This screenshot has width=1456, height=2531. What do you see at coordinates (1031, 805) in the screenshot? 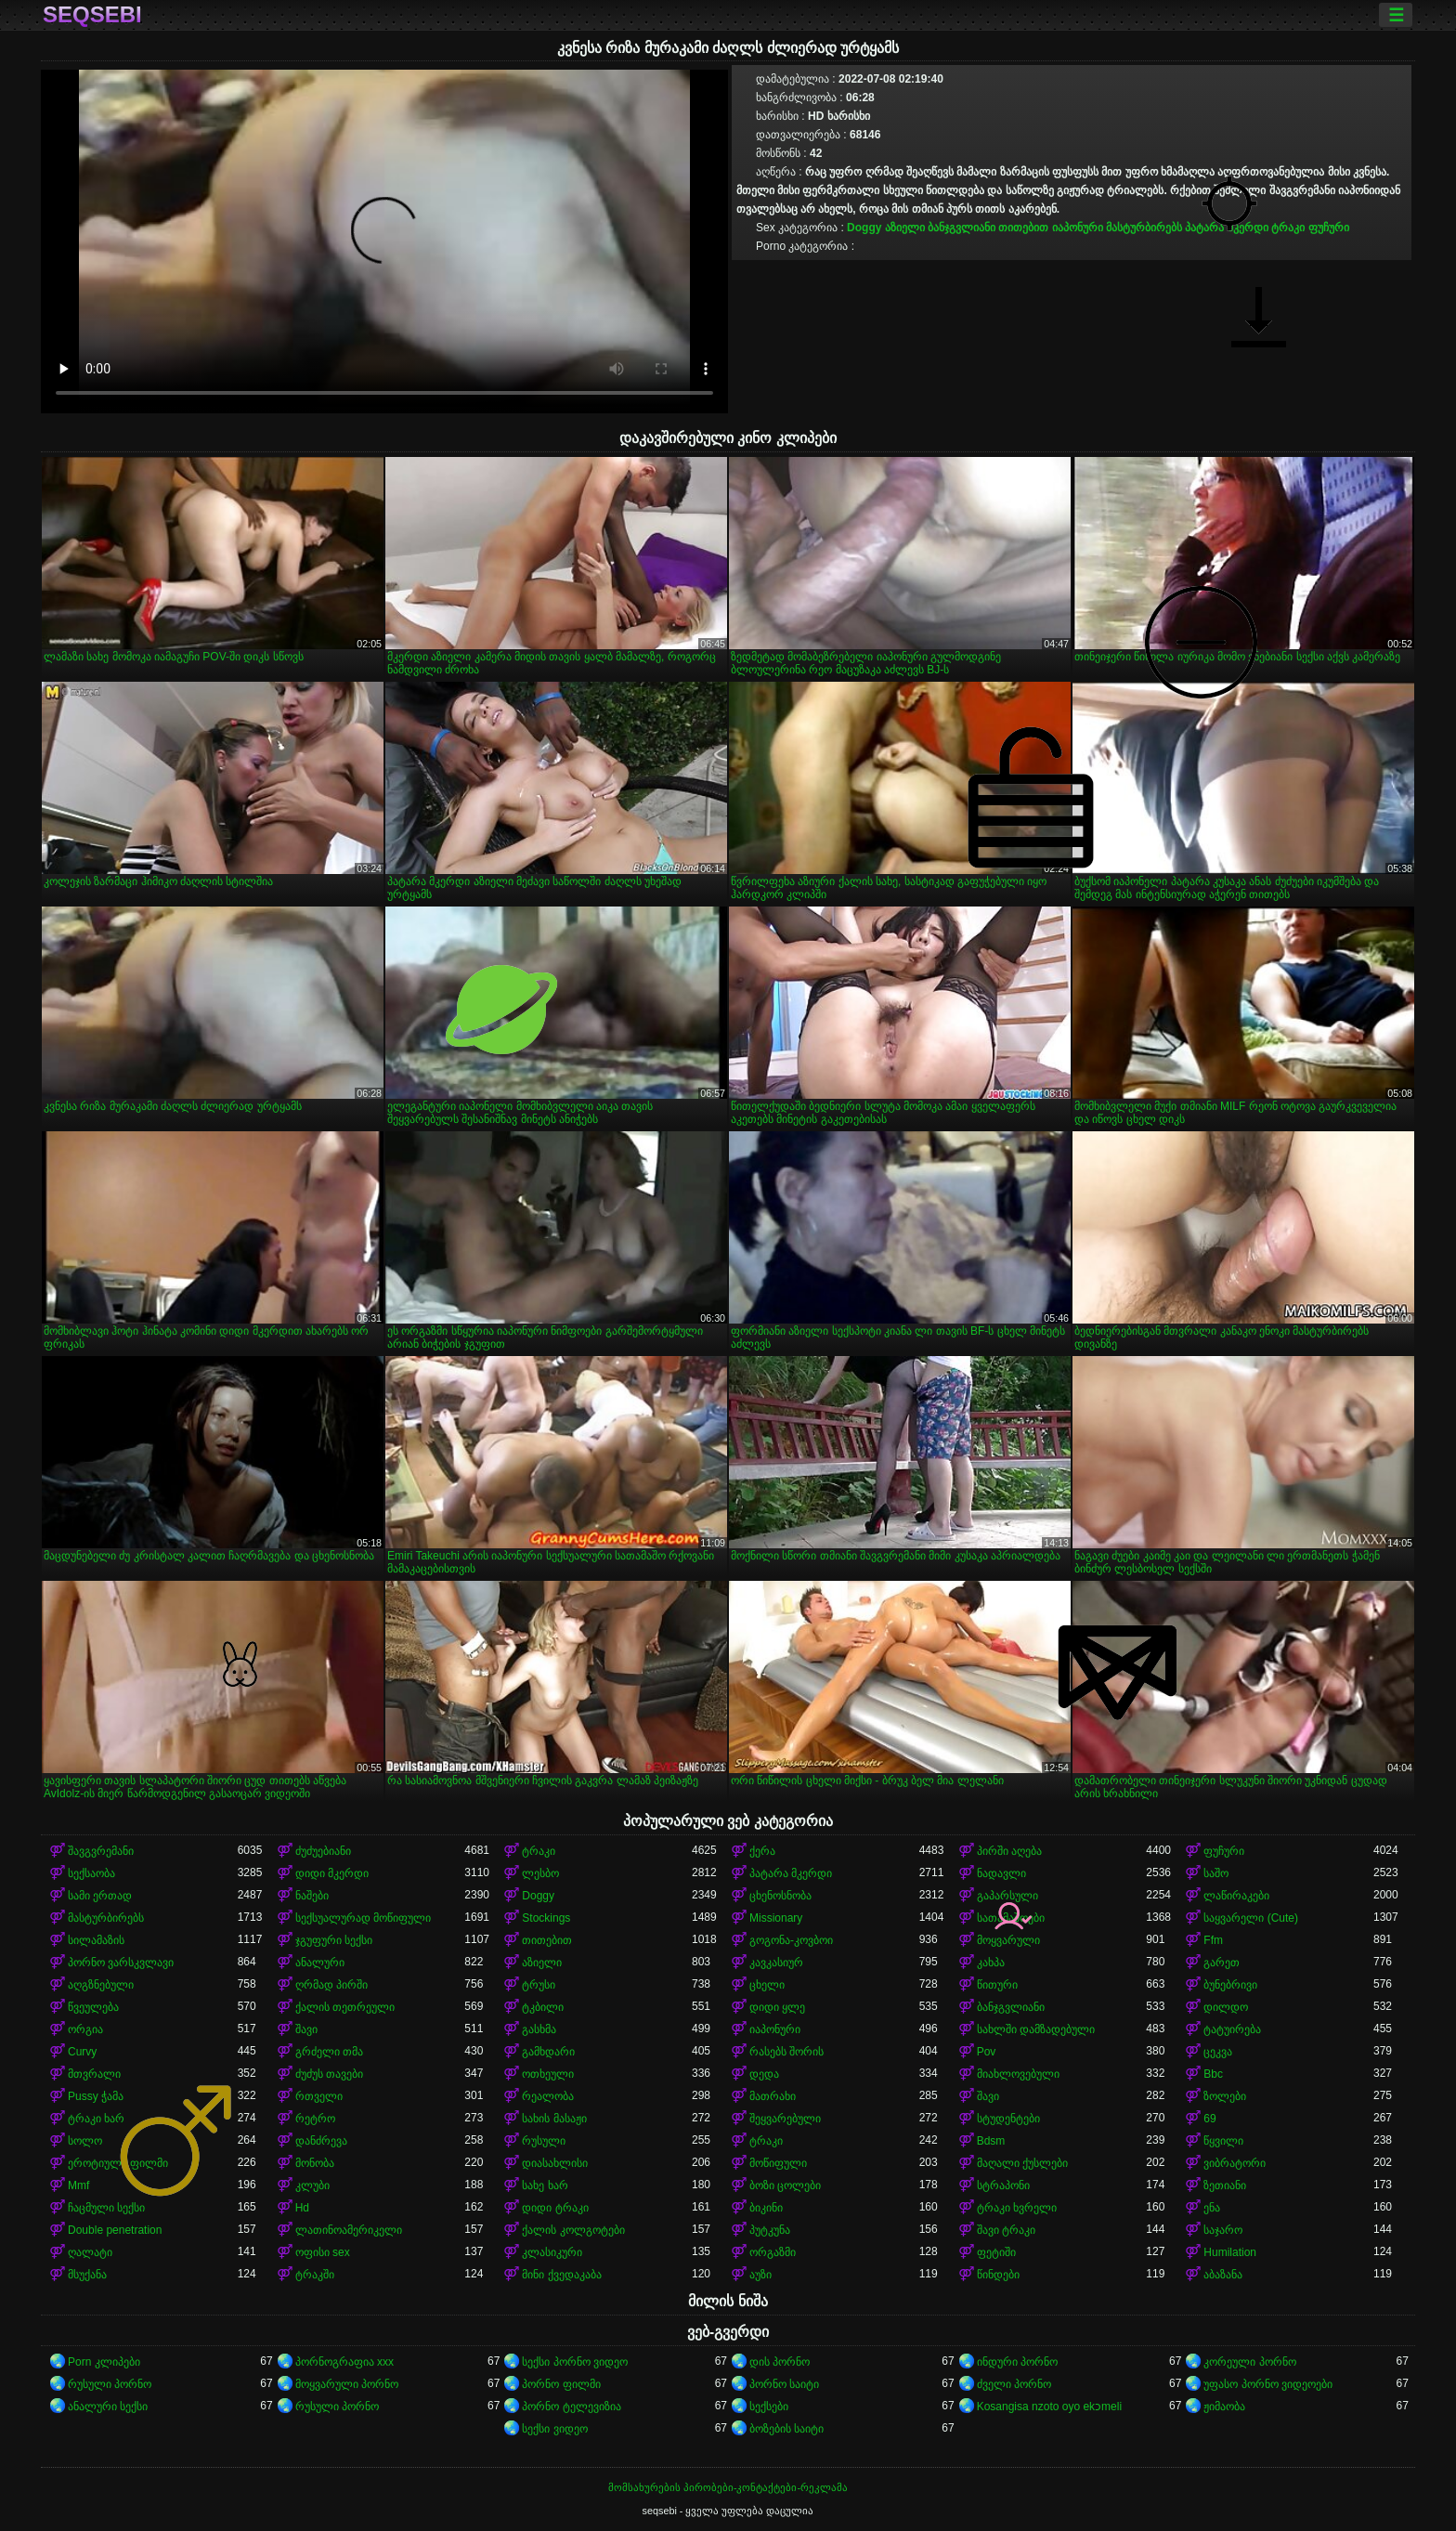
I see `indicates an unlocked or unsecured state` at bounding box center [1031, 805].